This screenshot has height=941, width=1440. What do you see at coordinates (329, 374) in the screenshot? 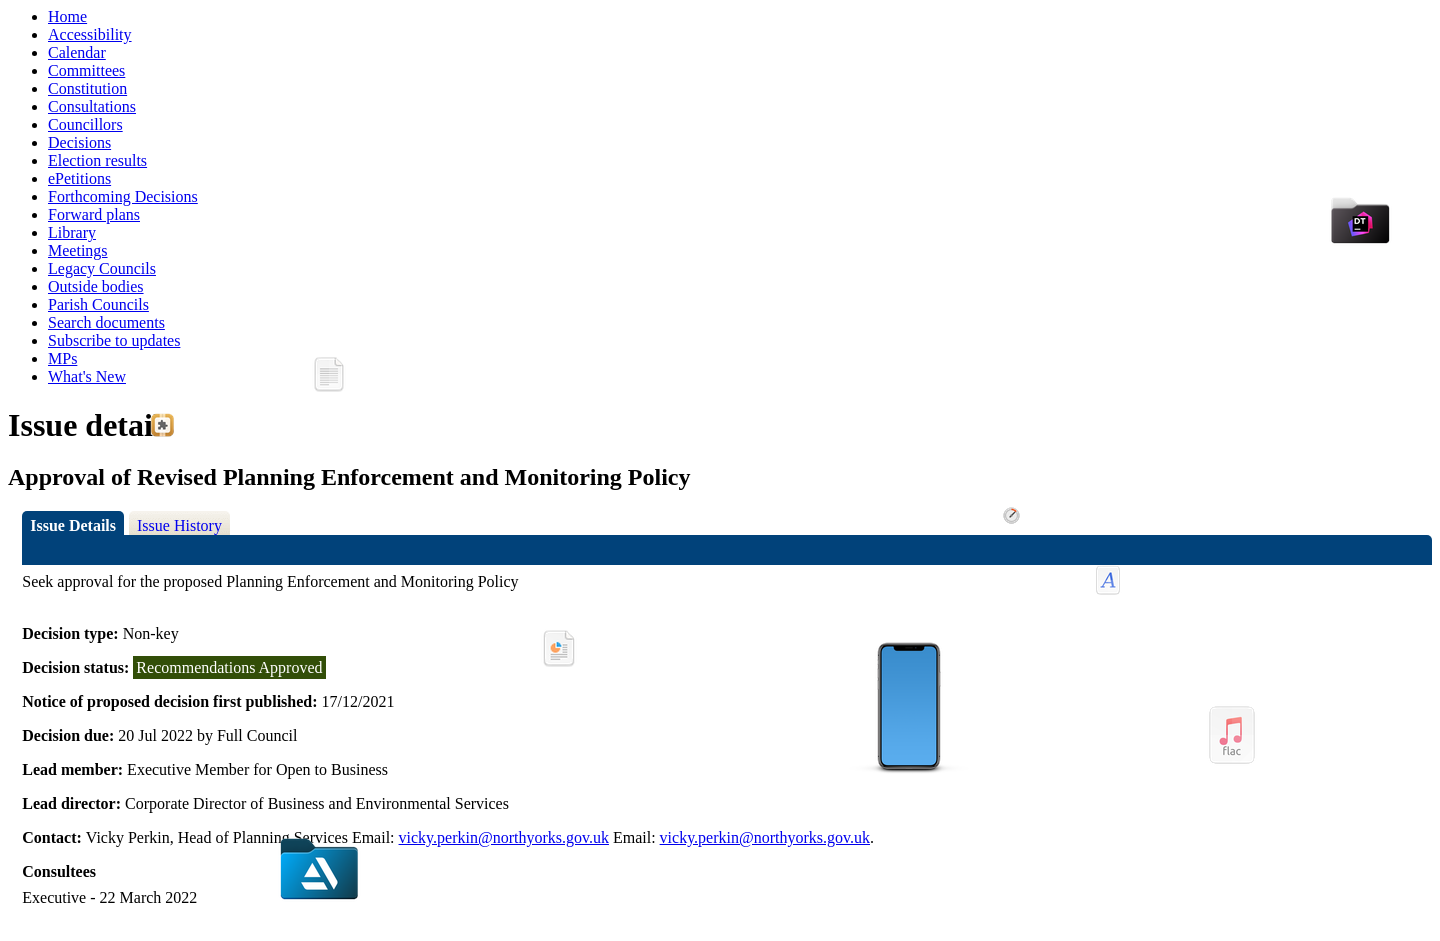
I see `a configuration file associated with wine (windows compatibility layer)` at bounding box center [329, 374].